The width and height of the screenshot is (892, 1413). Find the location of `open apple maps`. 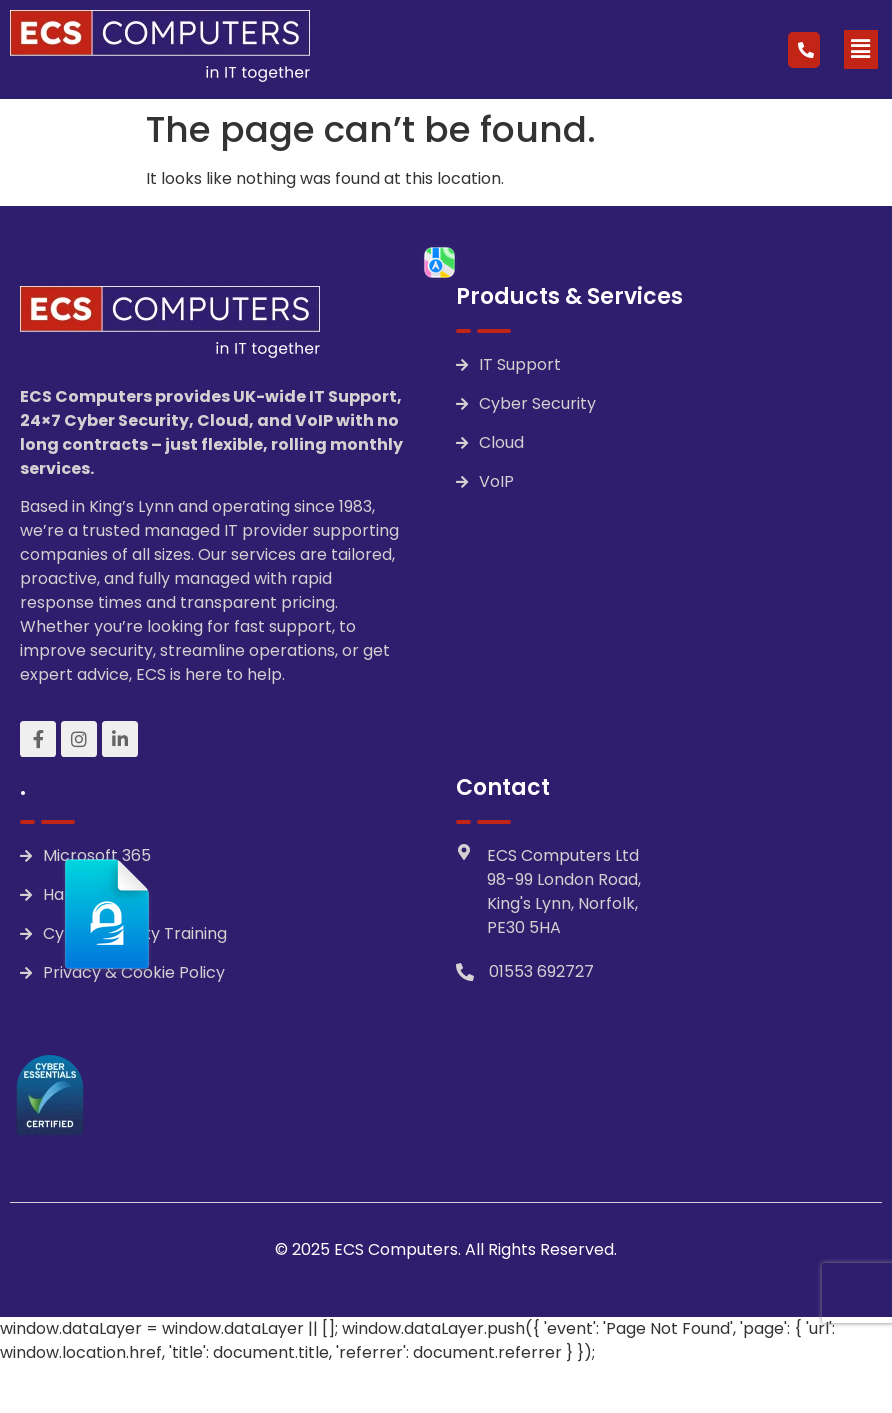

open apple maps is located at coordinates (439, 262).